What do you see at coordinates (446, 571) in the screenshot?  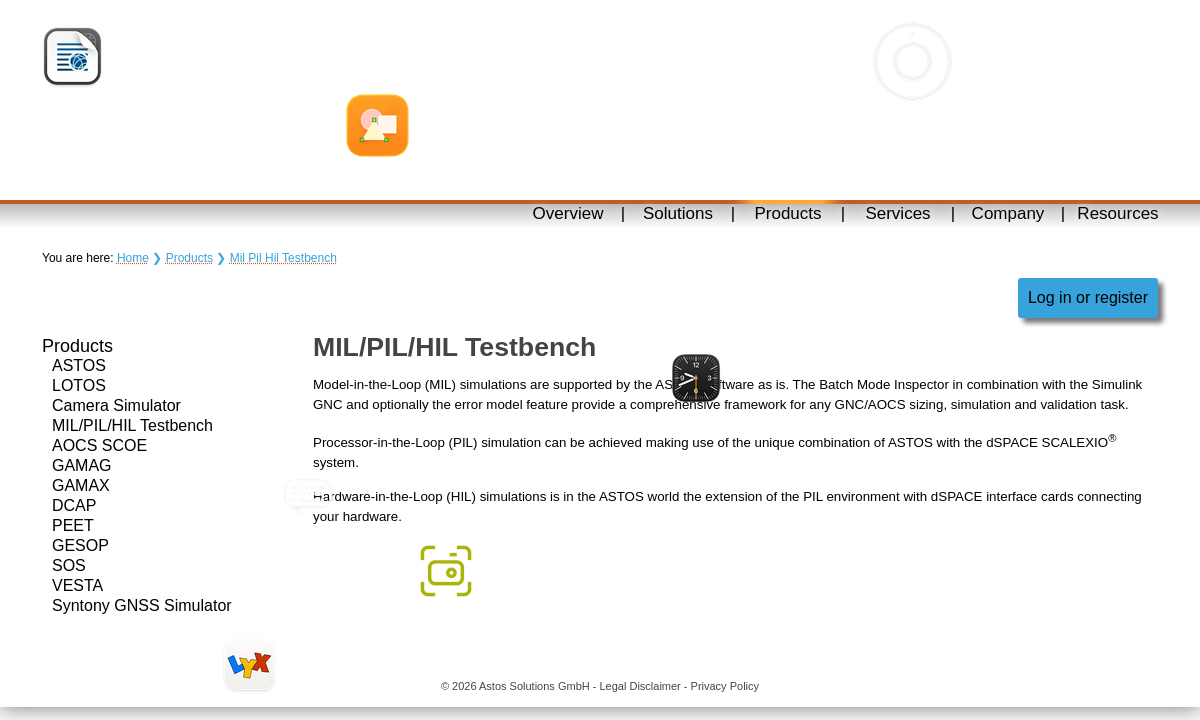 I see `take a screenshot` at bounding box center [446, 571].